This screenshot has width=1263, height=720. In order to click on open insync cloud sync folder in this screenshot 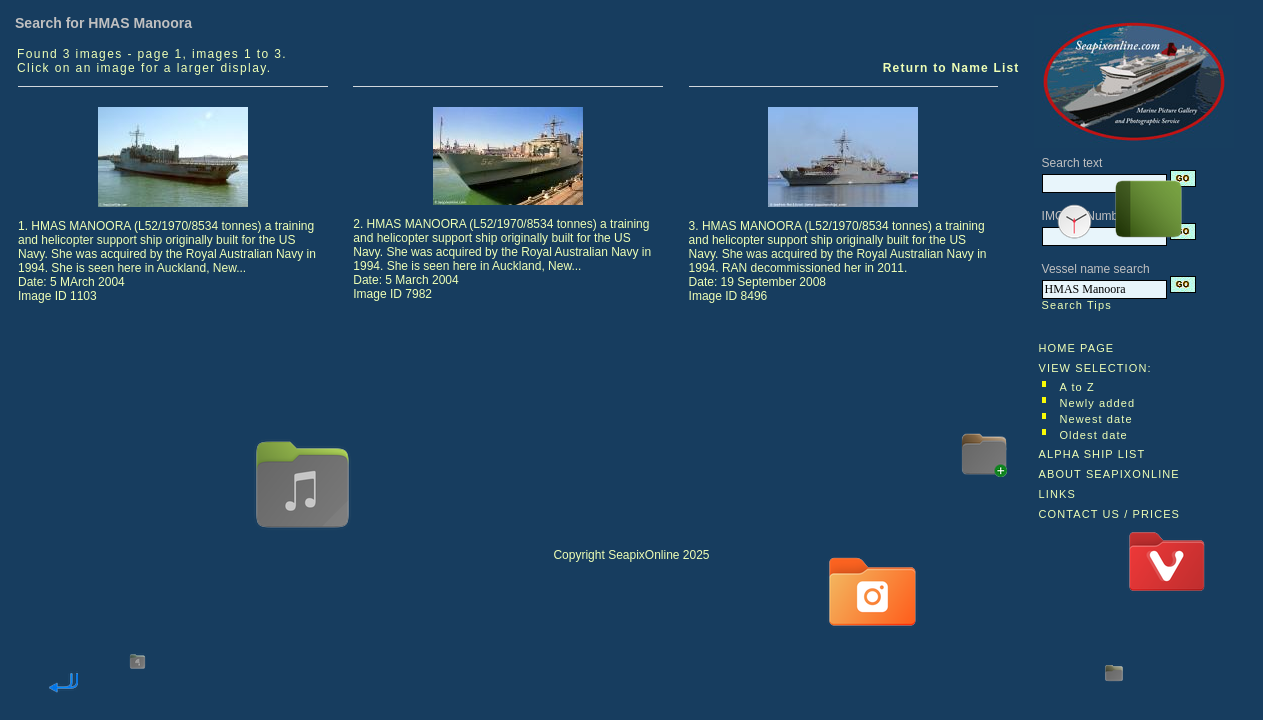, I will do `click(137, 661)`.